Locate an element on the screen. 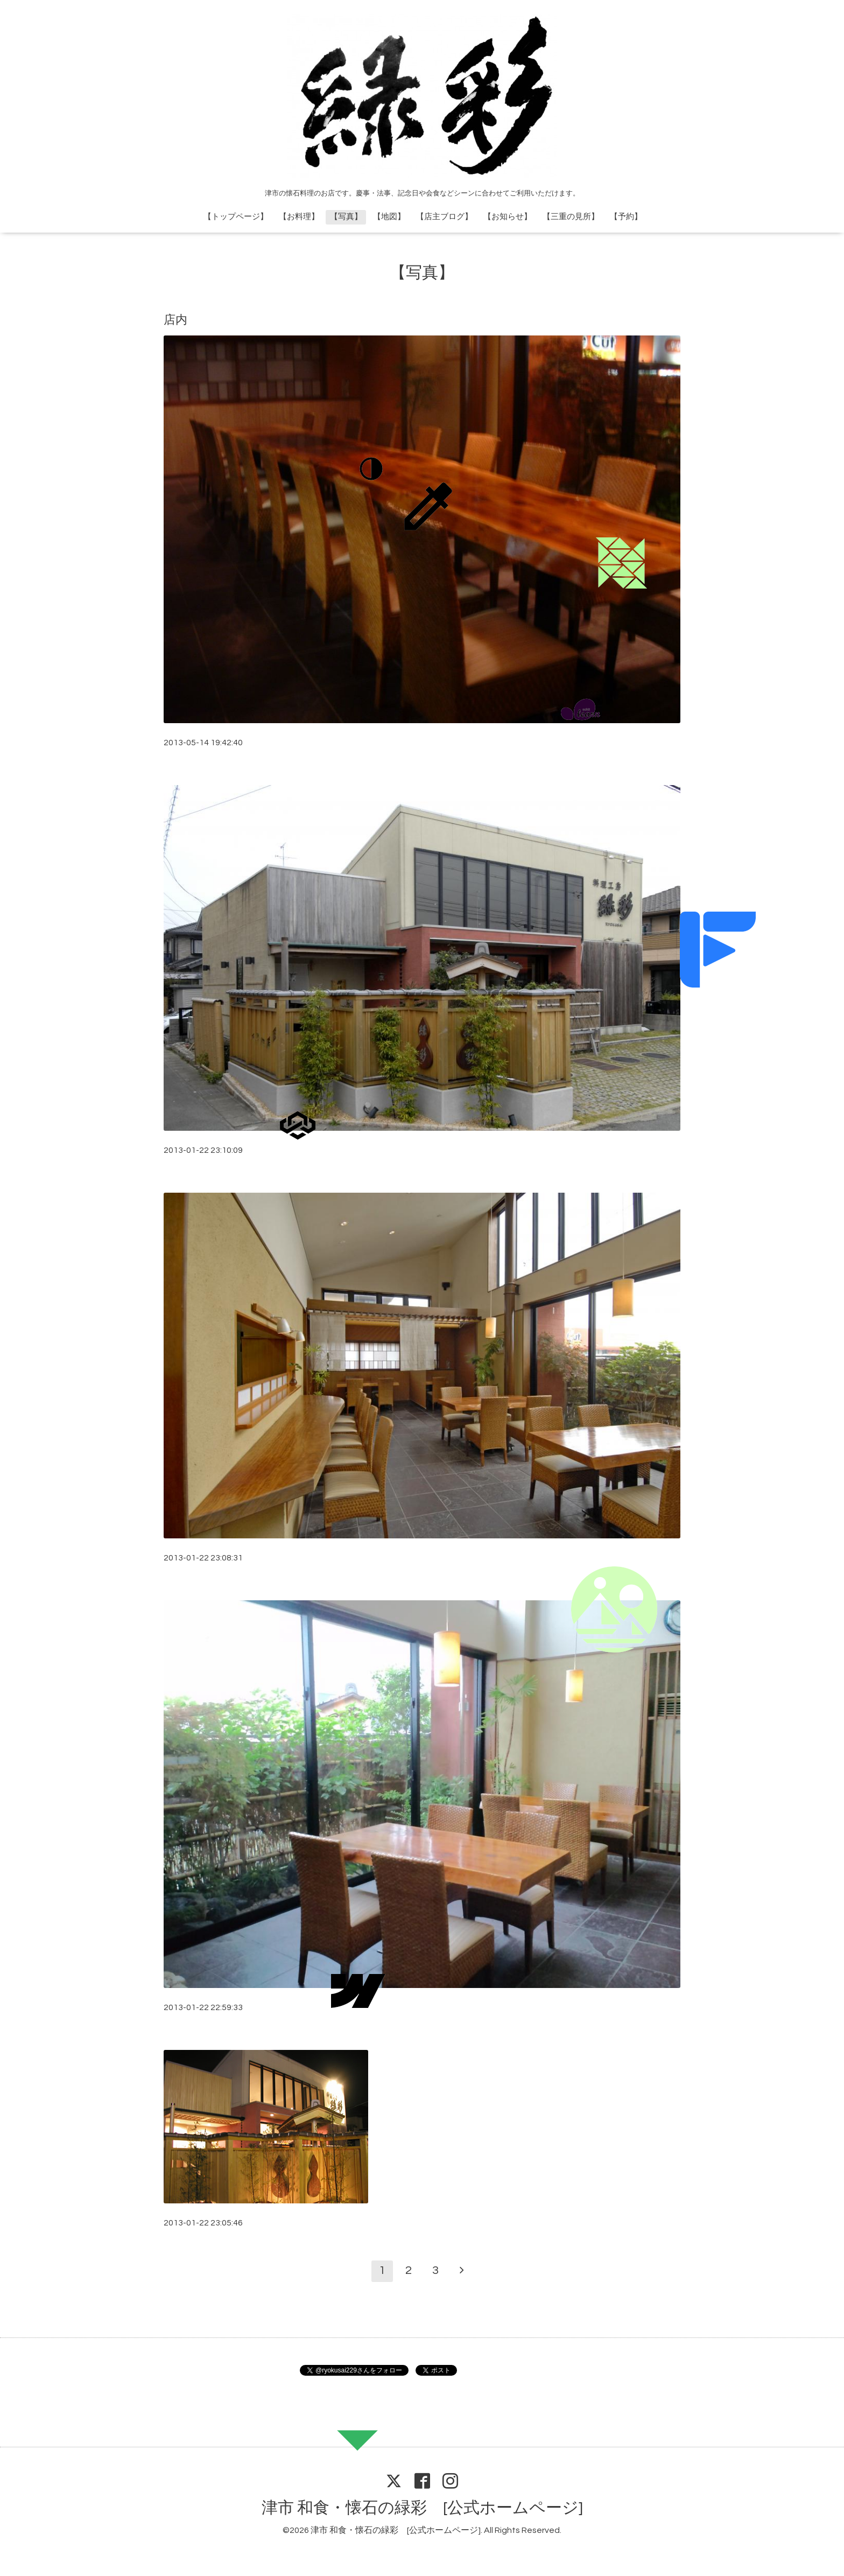 The image size is (844, 2576). scikit-learn machine learning library logo is located at coordinates (580, 709).